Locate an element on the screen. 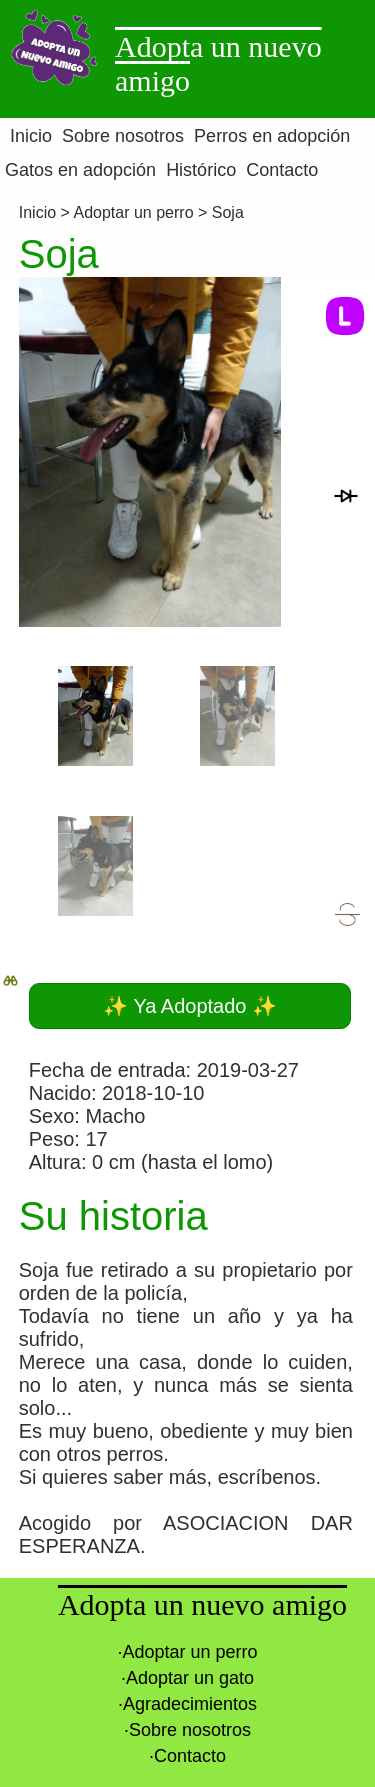 This screenshot has width=375, height=1787. represents a diode component in a circuit diagram is located at coordinates (346, 496).